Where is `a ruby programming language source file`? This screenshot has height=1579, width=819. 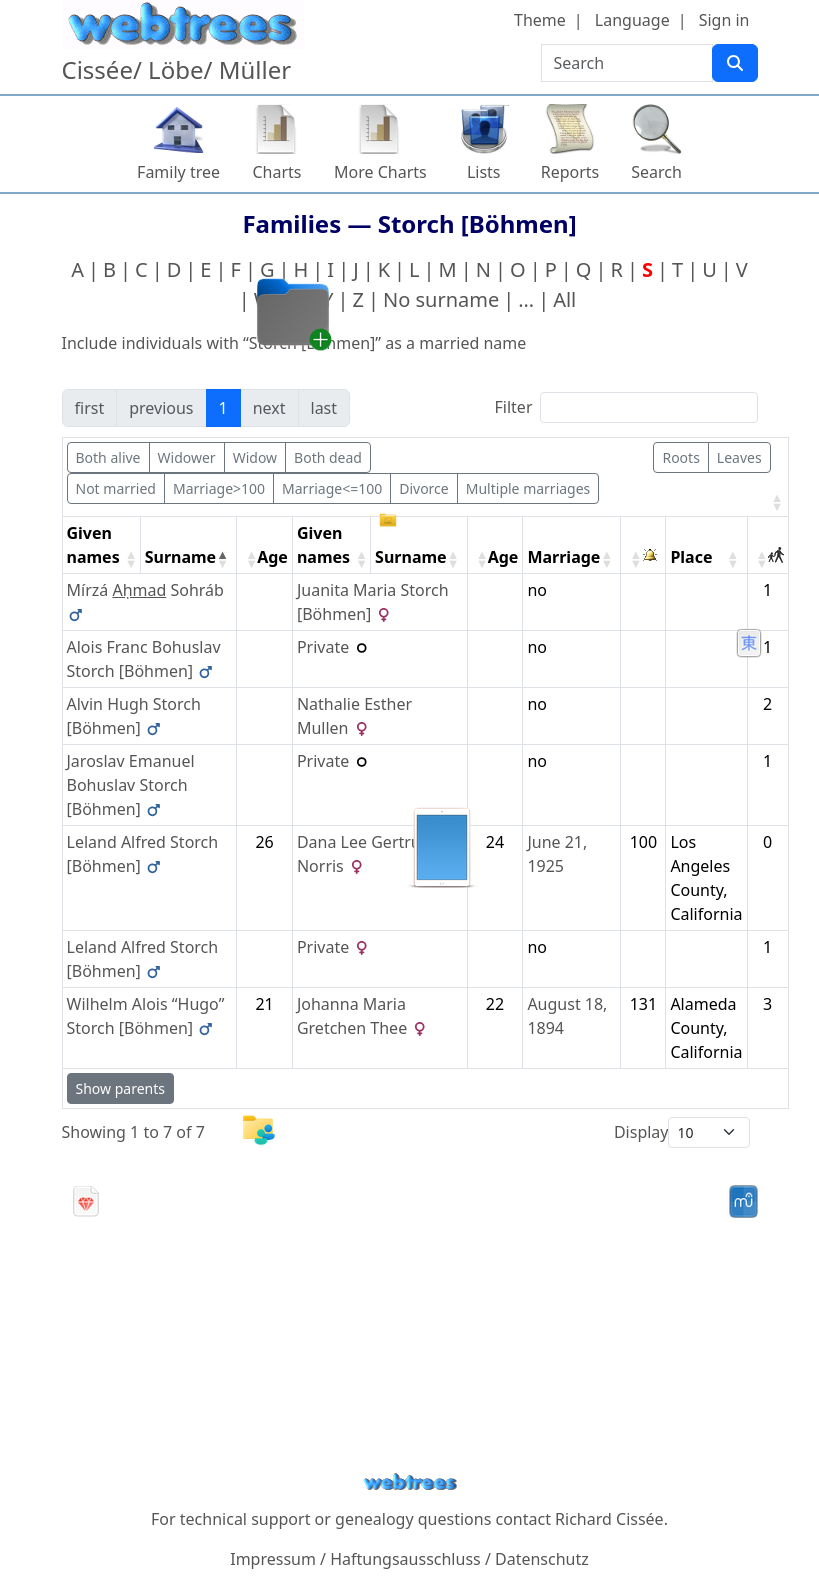
a ruby programming language source file is located at coordinates (86, 1201).